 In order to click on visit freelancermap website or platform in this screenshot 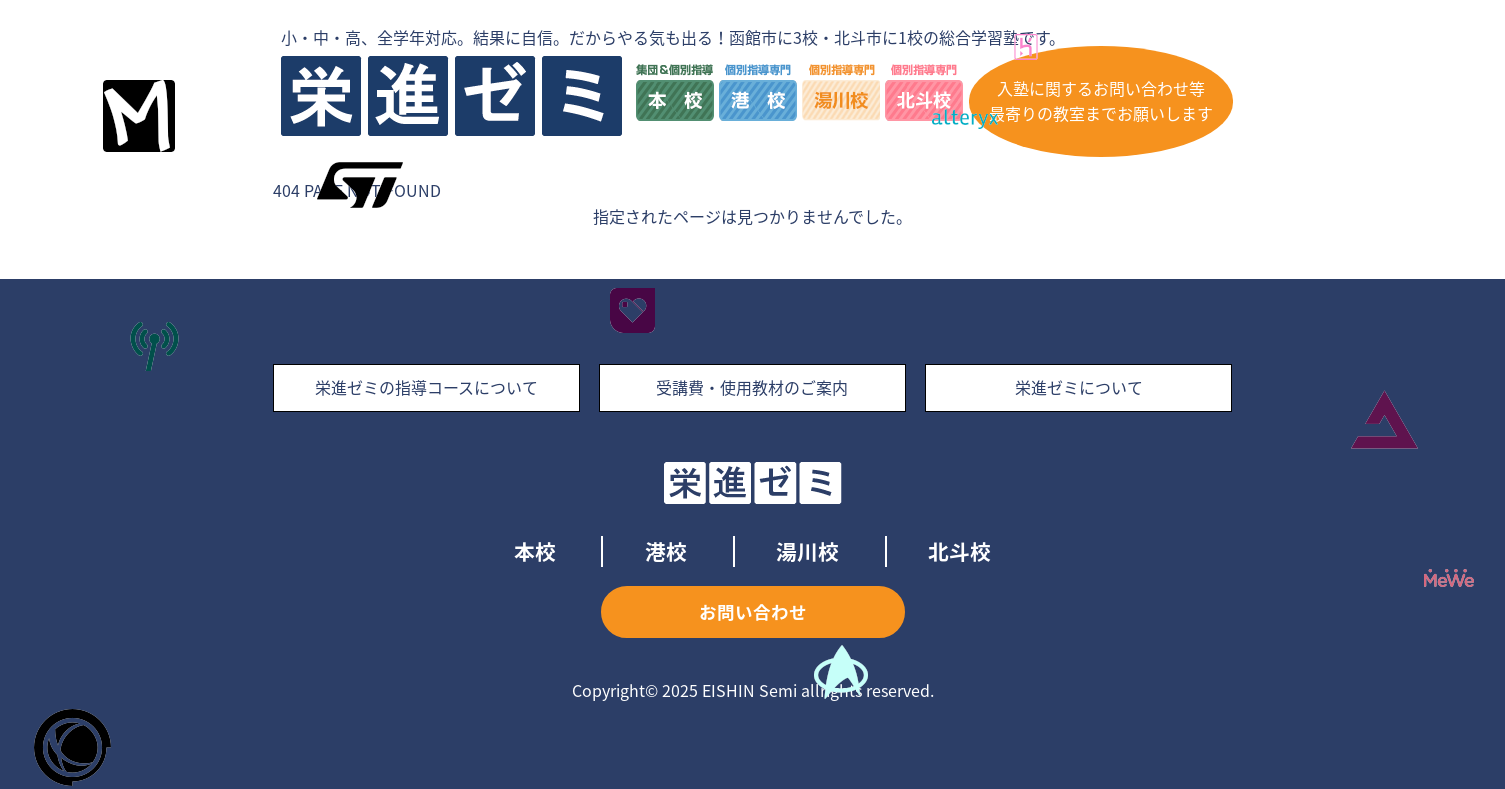, I will do `click(72, 747)`.